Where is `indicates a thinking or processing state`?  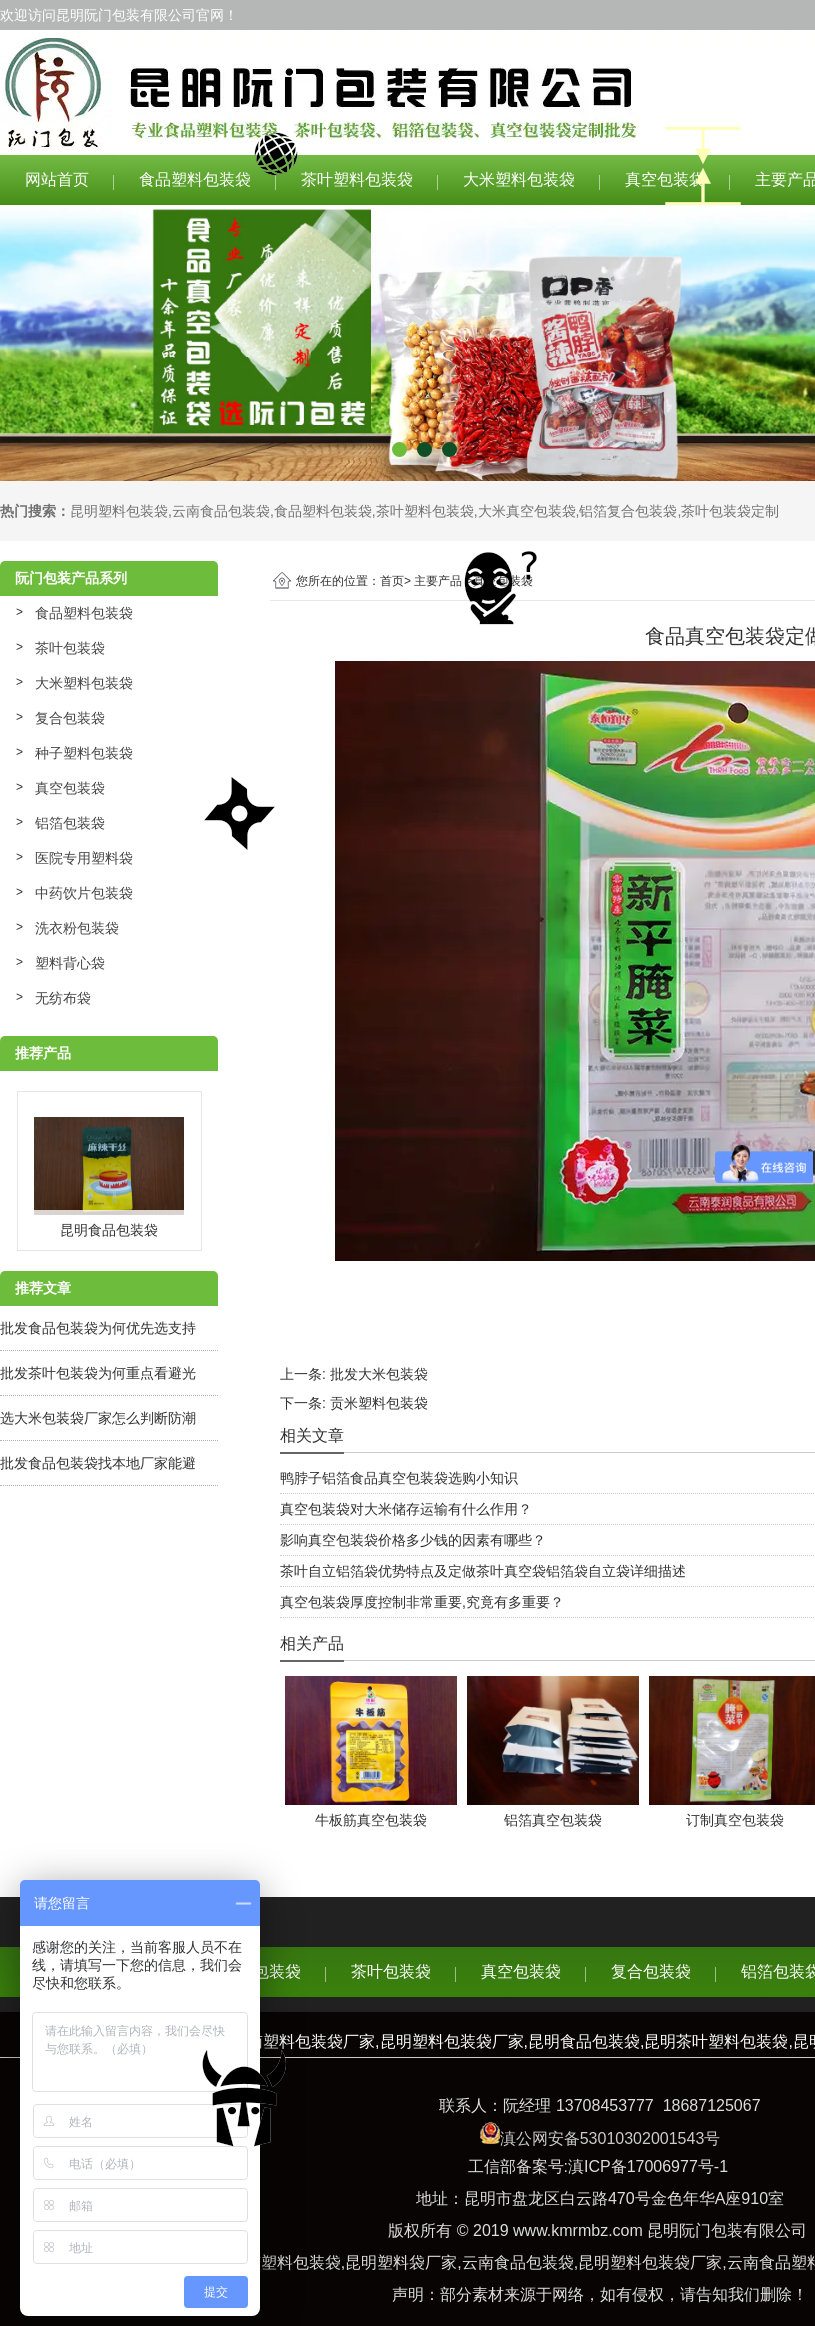
indicates a thinking or processing state is located at coordinates (501, 586).